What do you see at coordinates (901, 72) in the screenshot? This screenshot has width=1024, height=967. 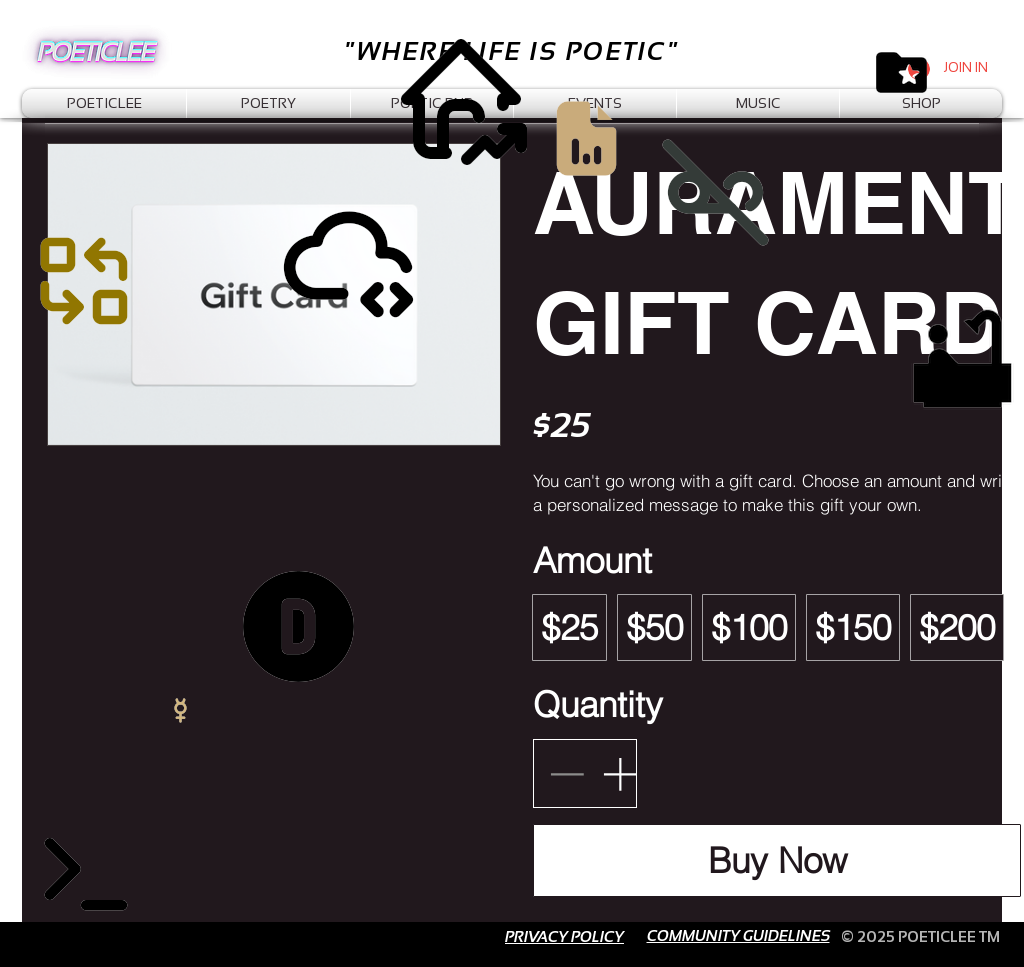 I see `access your favorites folder` at bounding box center [901, 72].